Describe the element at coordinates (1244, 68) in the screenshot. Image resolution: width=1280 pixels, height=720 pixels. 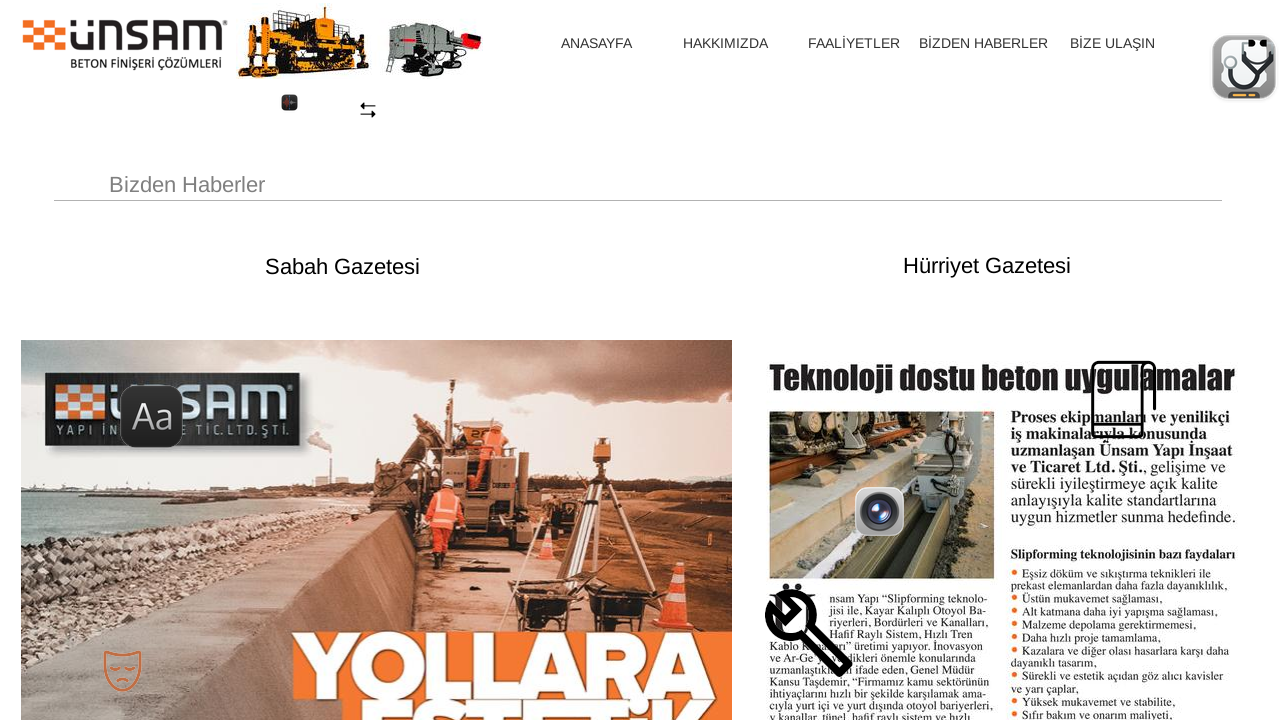
I see `access disk health and diagnostic settings` at that location.